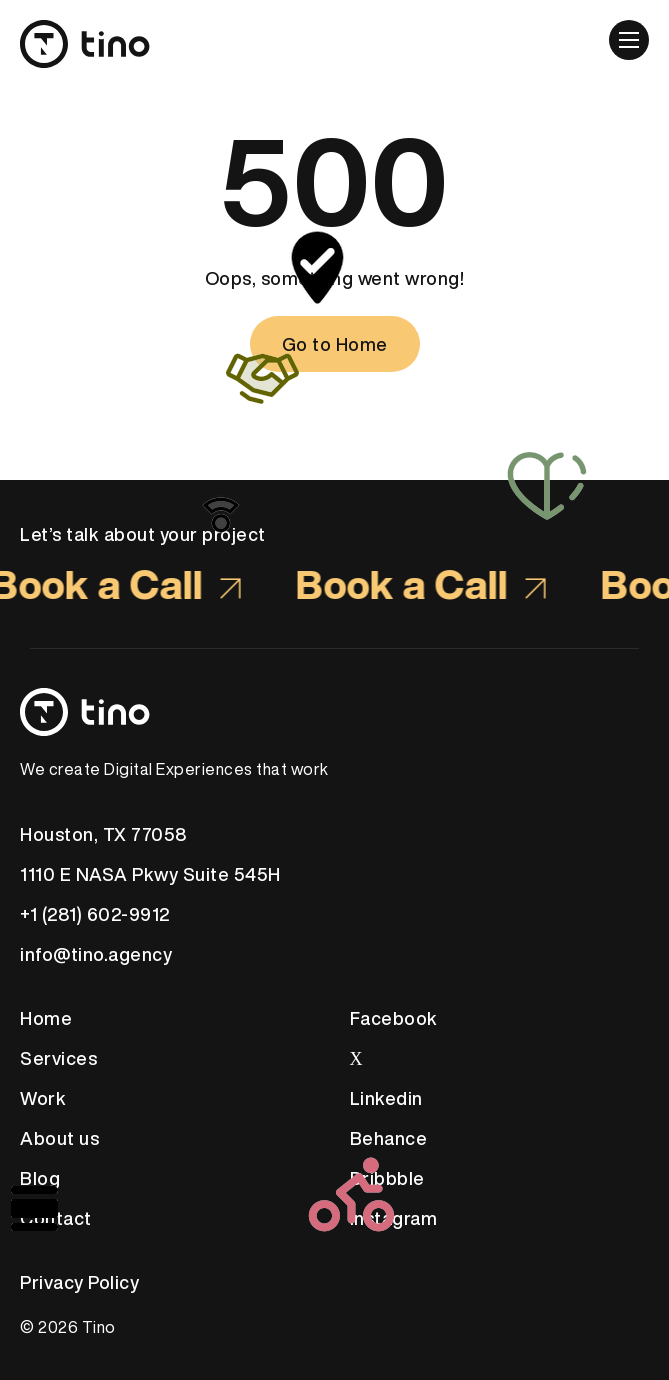 Image resolution: width=669 pixels, height=1380 pixels. What do you see at coordinates (262, 376) in the screenshot?
I see `indicates a partnership or collaboration feature` at bounding box center [262, 376].